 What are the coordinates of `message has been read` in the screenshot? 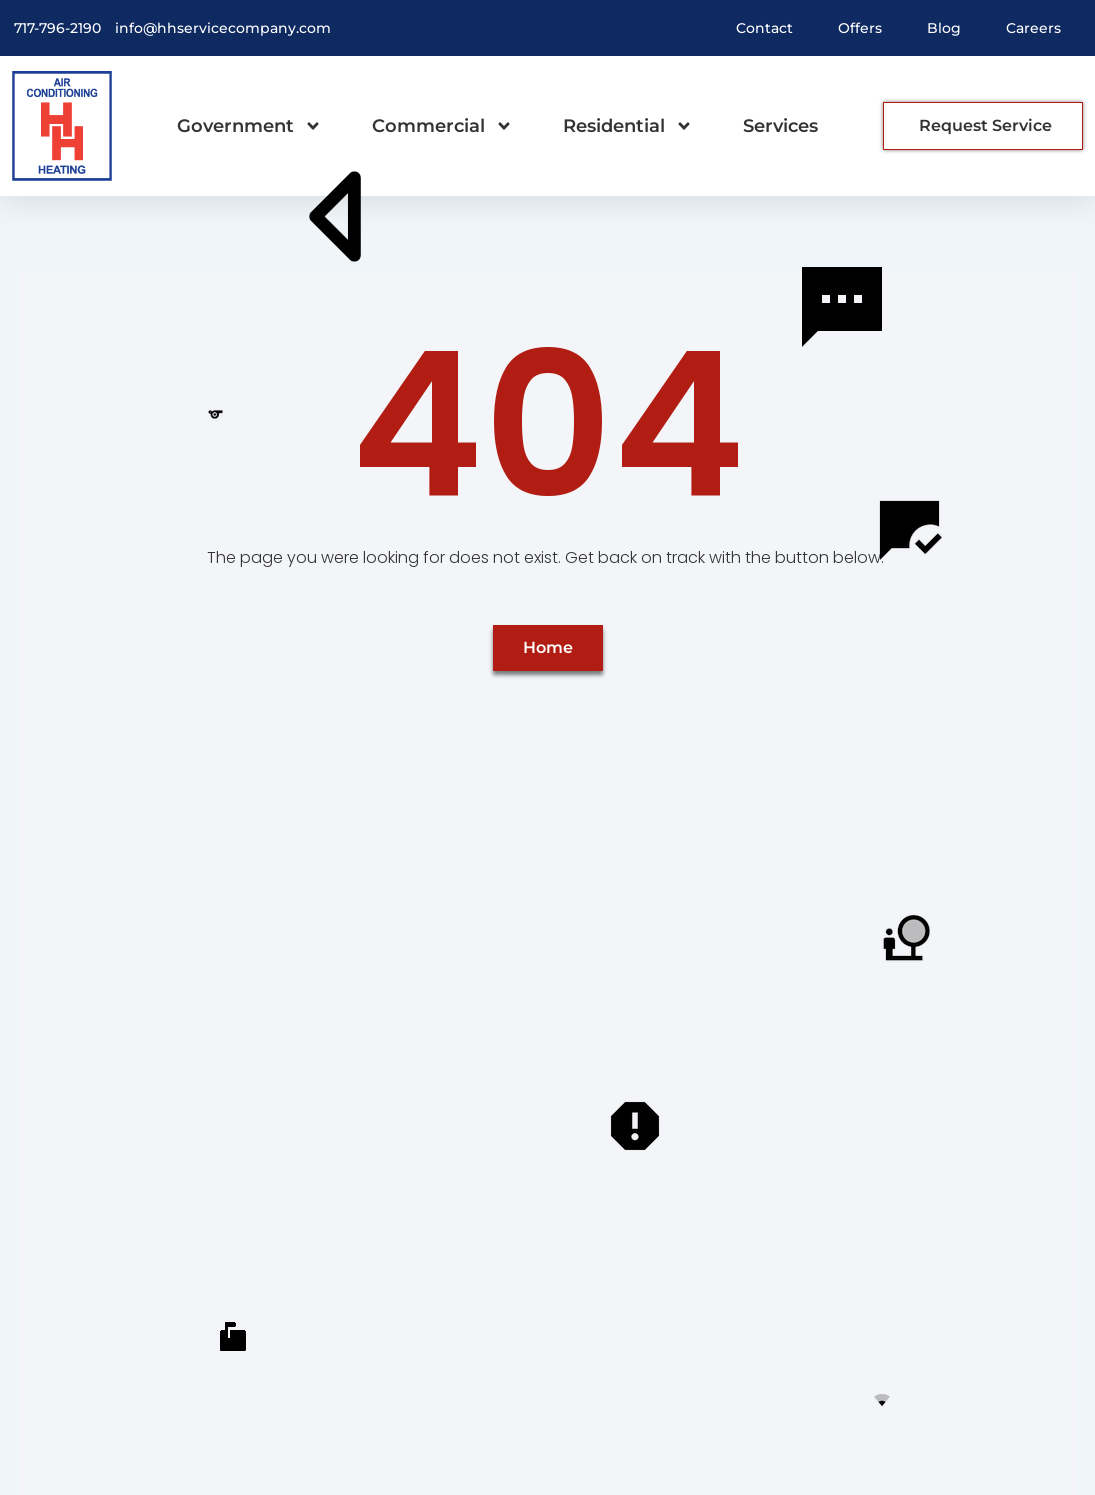 It's located at (909, 530).